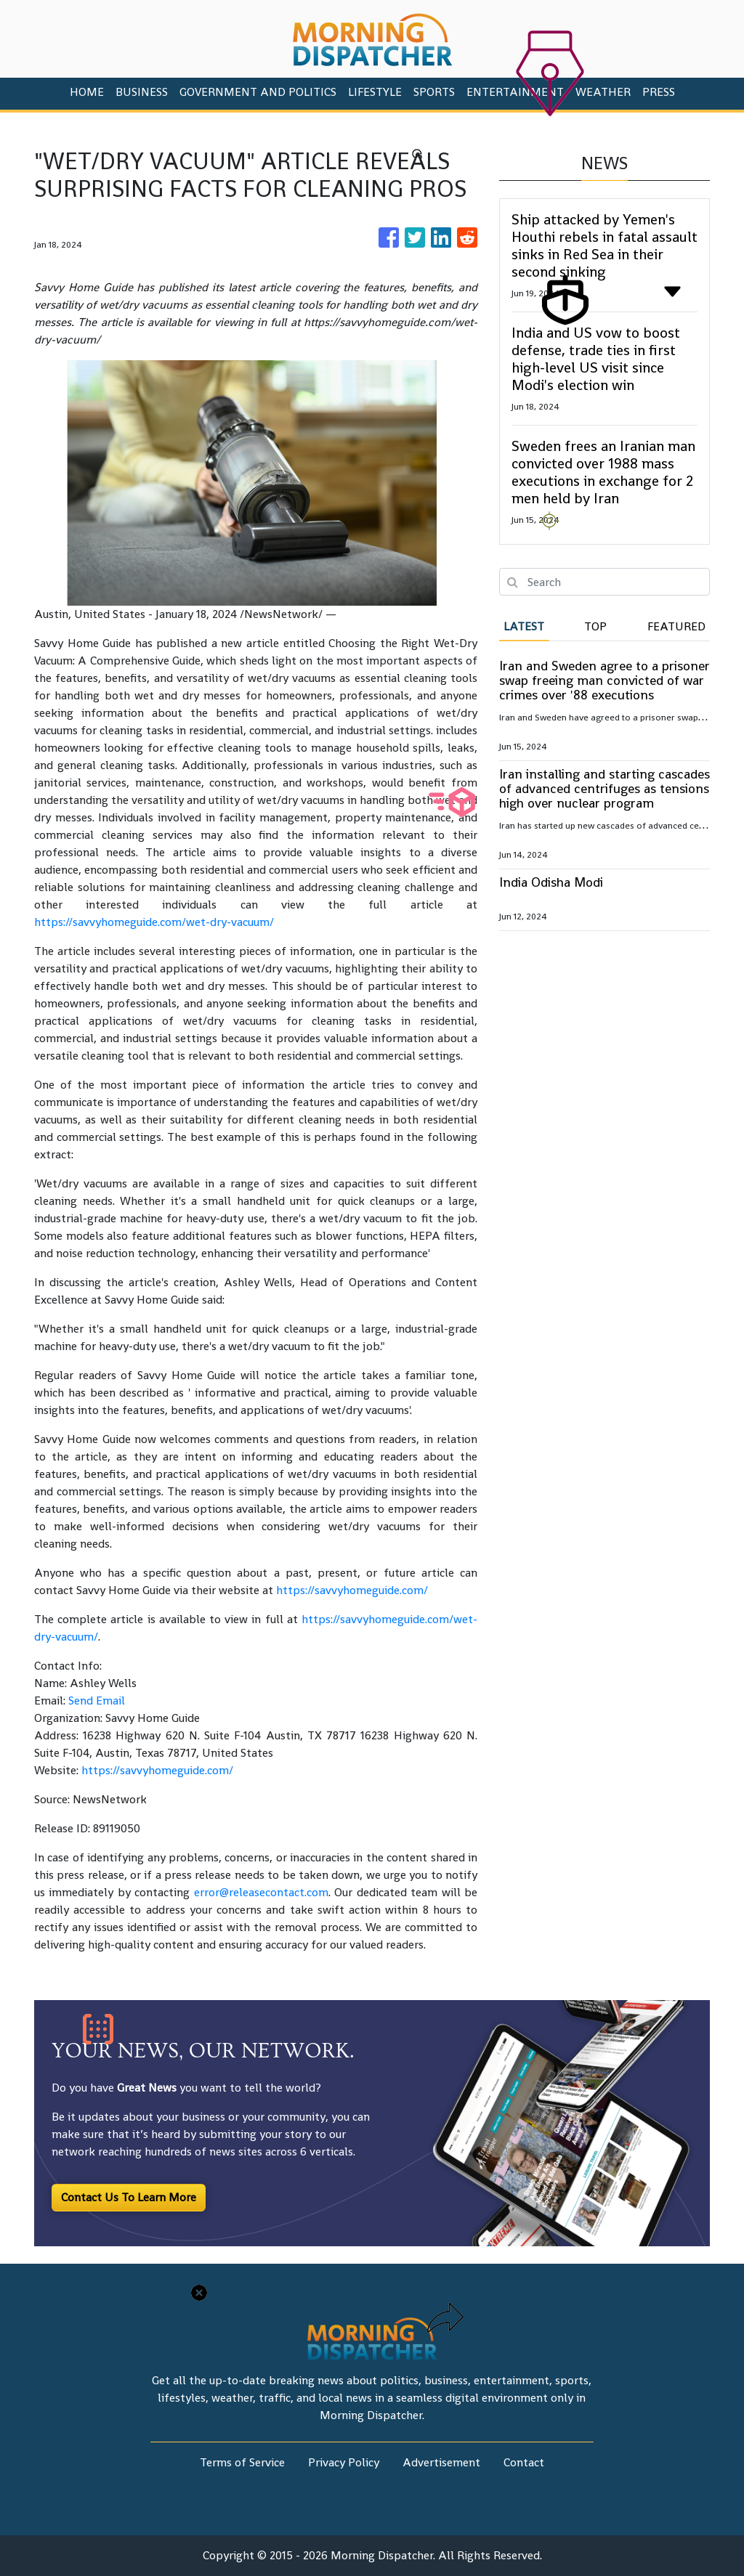 The width and height of the screenshot is (744, 2576). Describe the element at coordinates (98, 2029) in the screenshot. I see `view data in matrix or grid format` at that location.